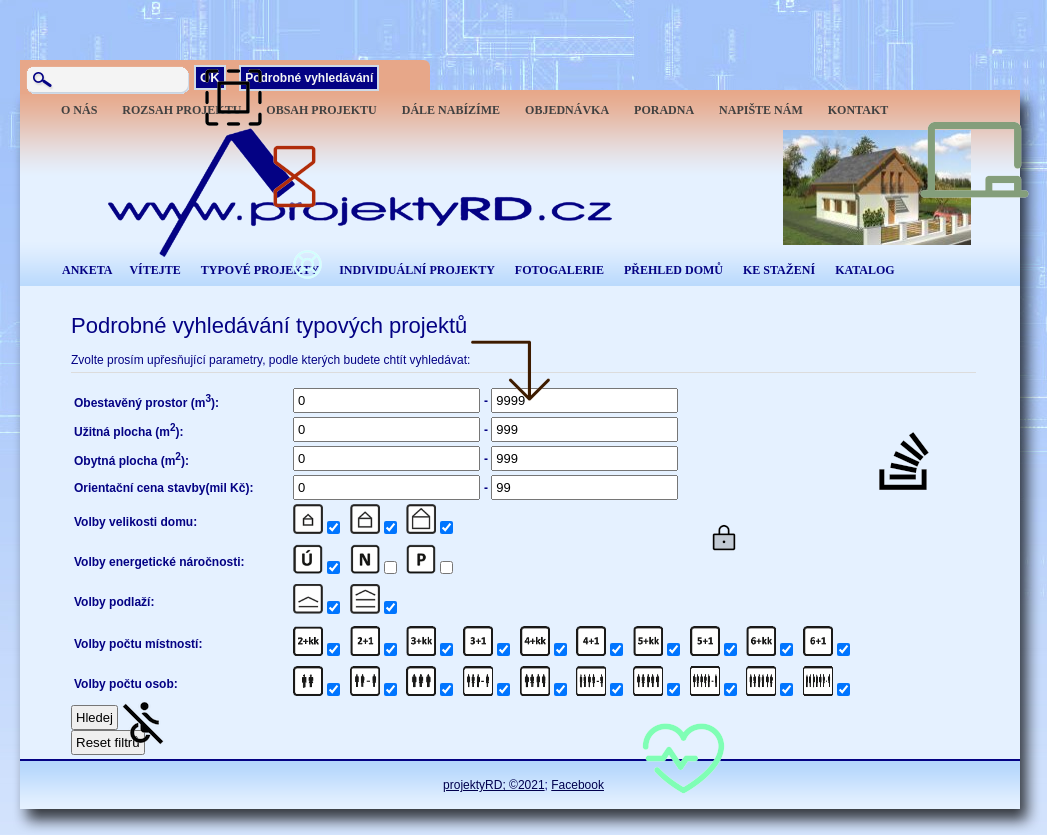  What do you see at coordinates (510, 367) in the screenshot?
I see `move content right then down` at bounding box center [510, 367].